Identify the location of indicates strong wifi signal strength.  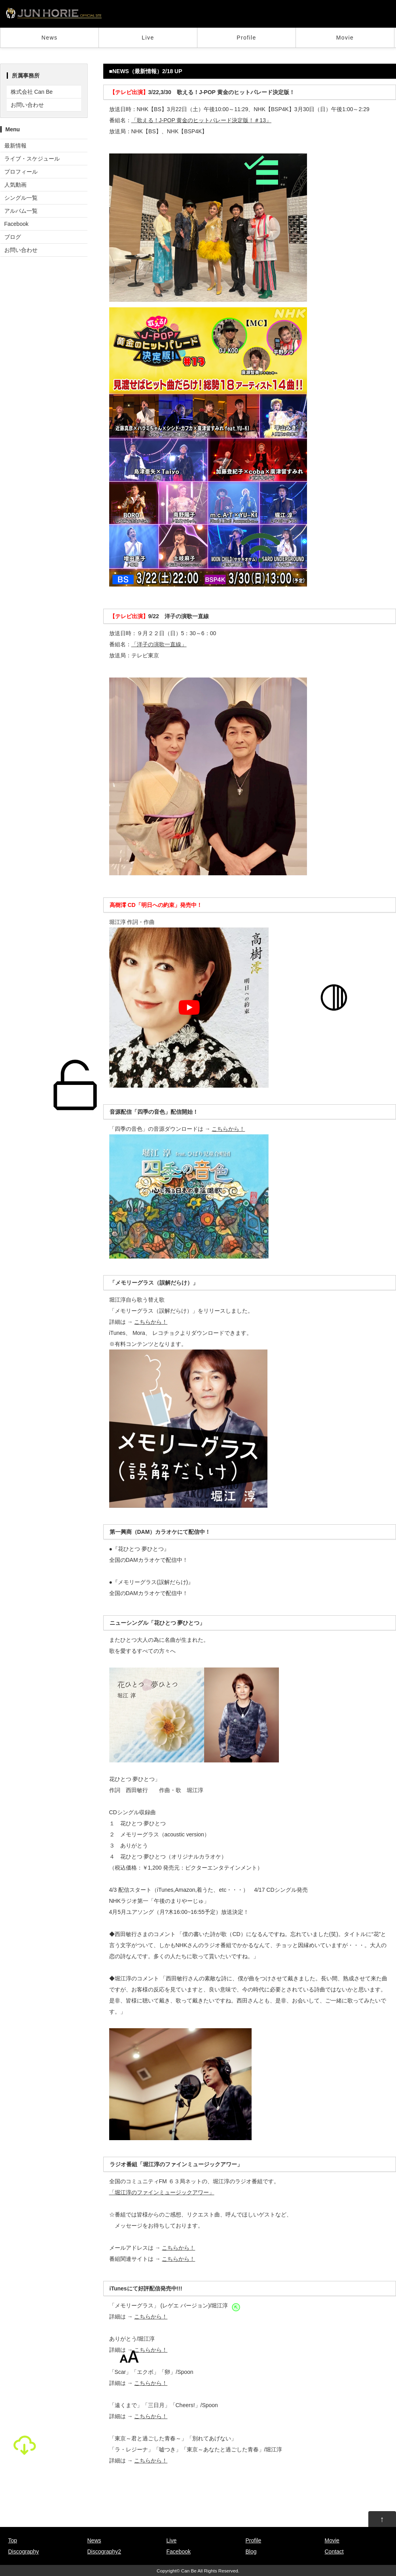
(260, 540).